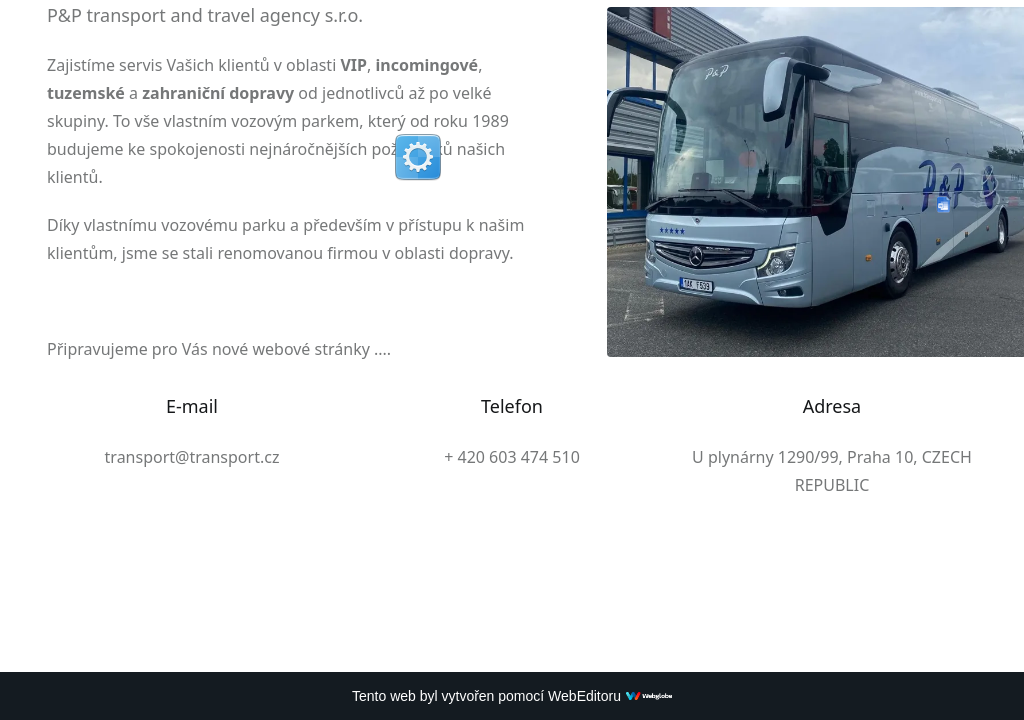  What do you see at coordinates (418, 157) in the screenshot?
I see `ms-dos executable file type indicator` at bounding box center [418, 157].